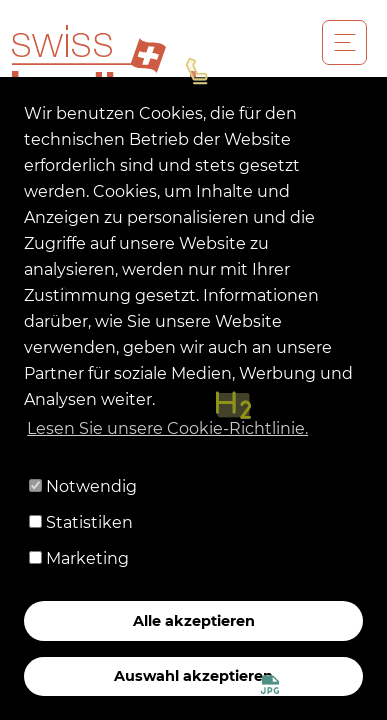  I want to click on view or open a JPG image file, so click(270, 685).